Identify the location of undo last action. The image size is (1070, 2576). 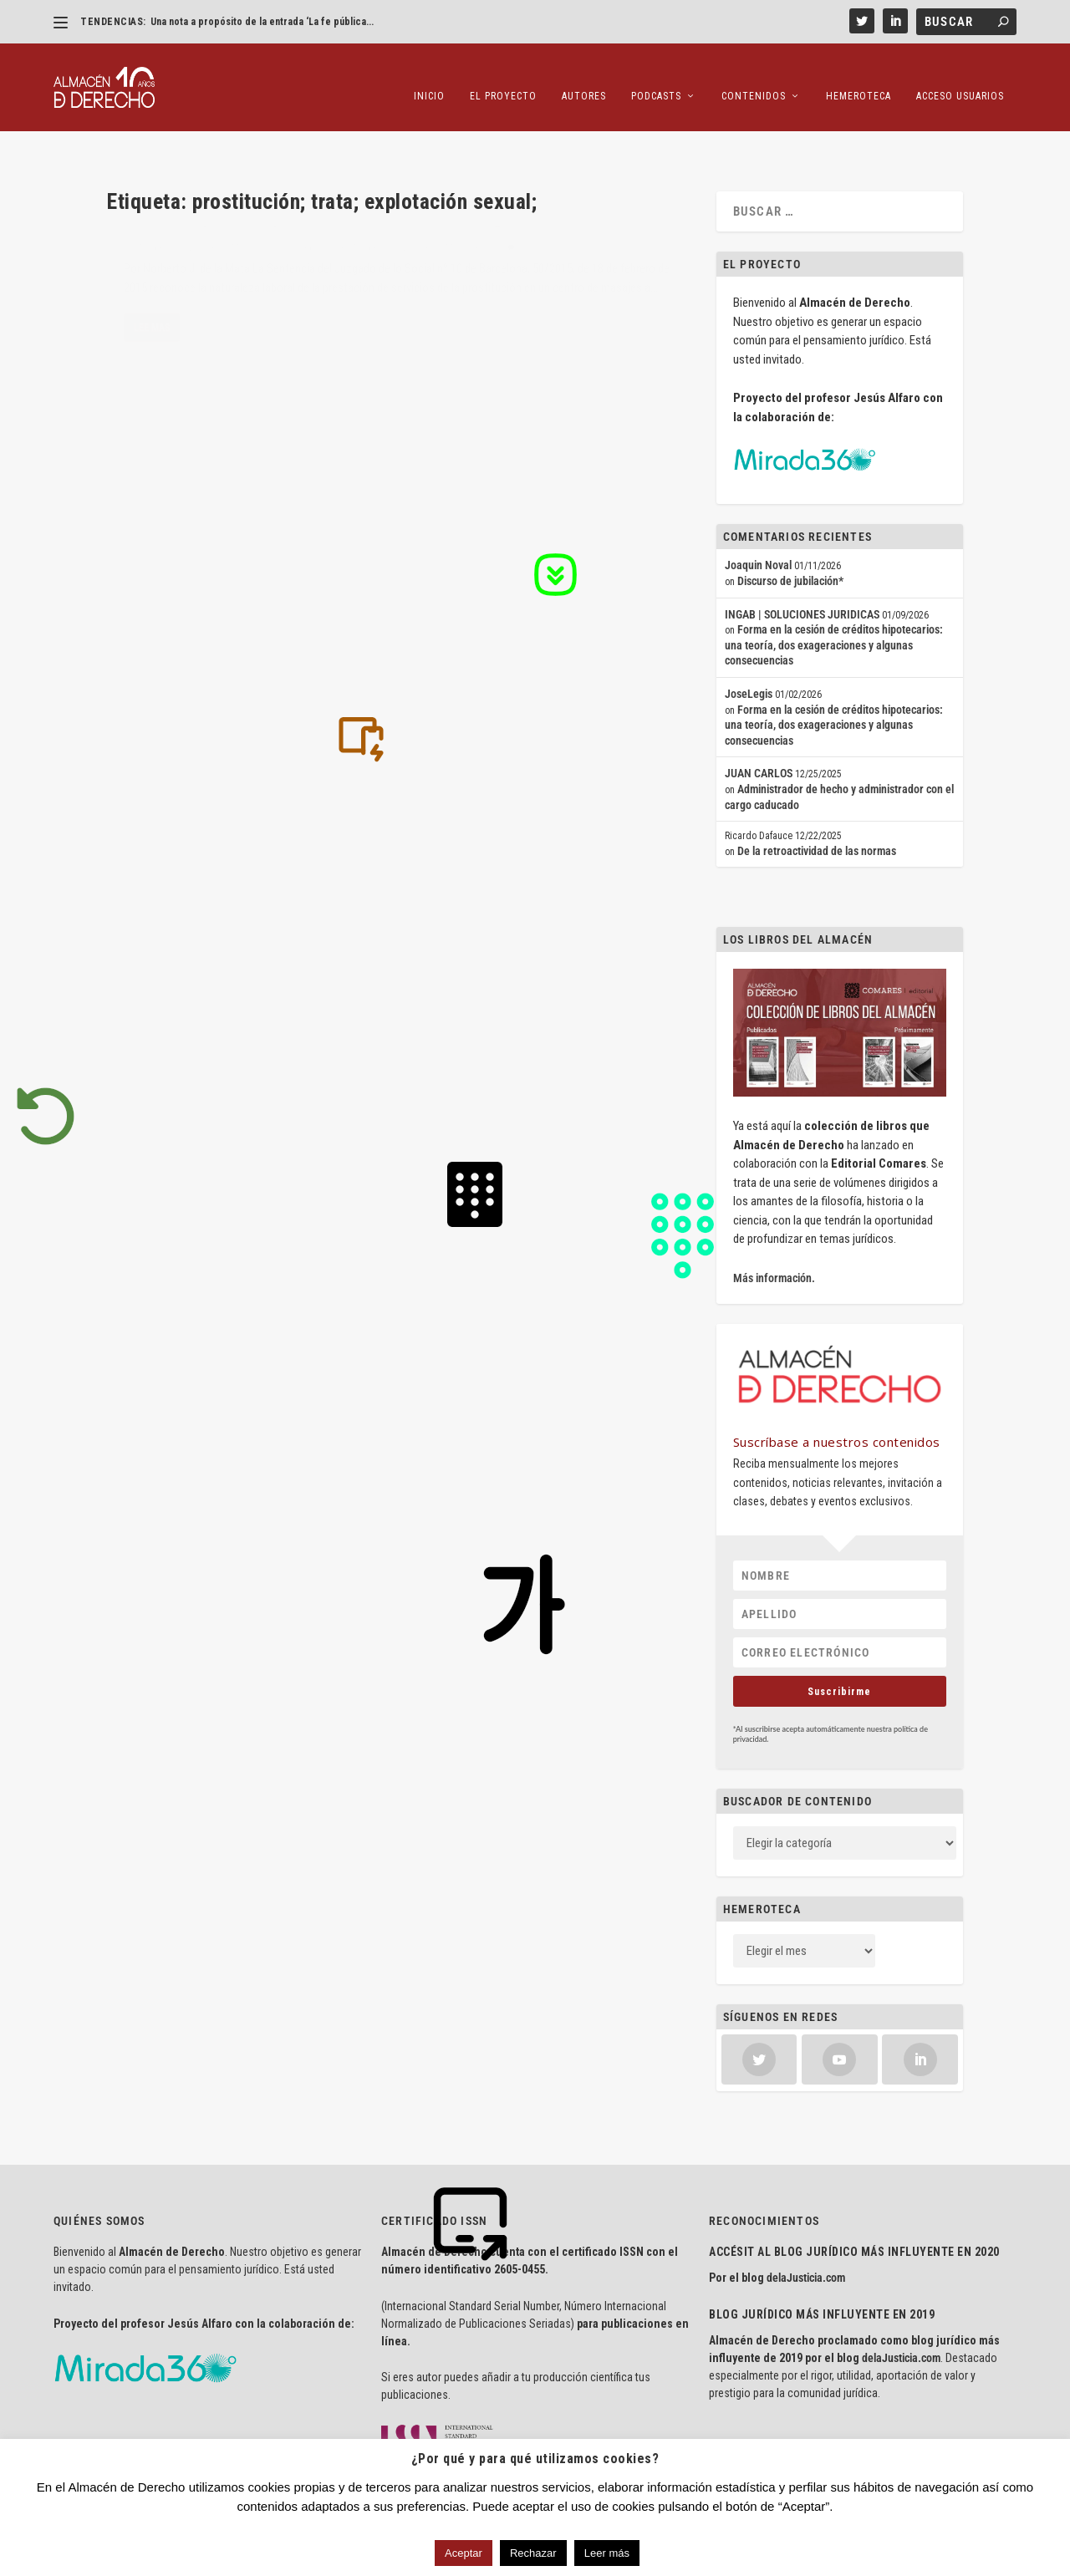
(45, 1116).